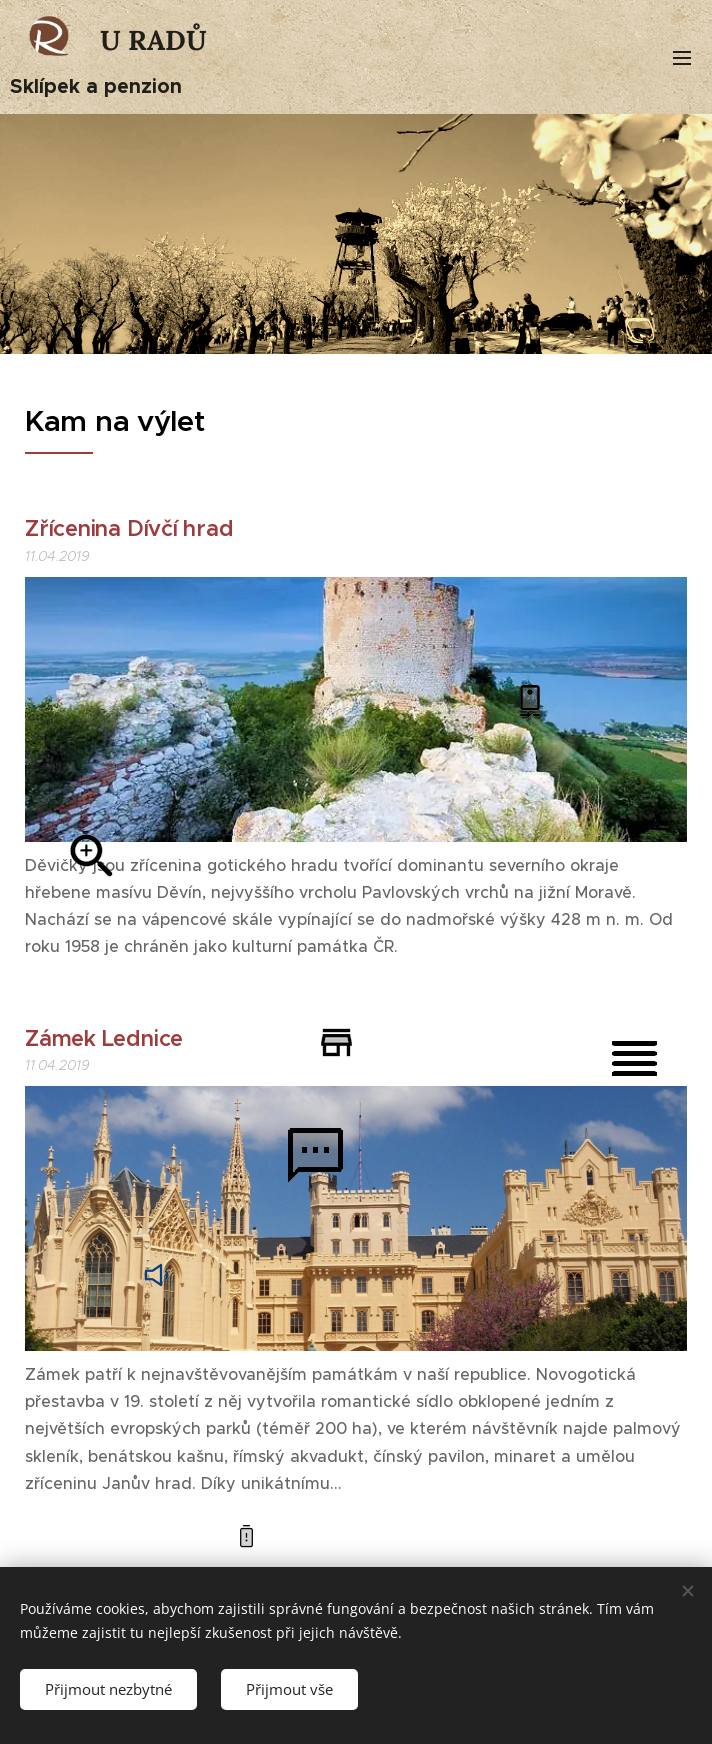  Describe the element at coordinates (530, 702) in the screenshot. I see `switch to rear camera` at that location.